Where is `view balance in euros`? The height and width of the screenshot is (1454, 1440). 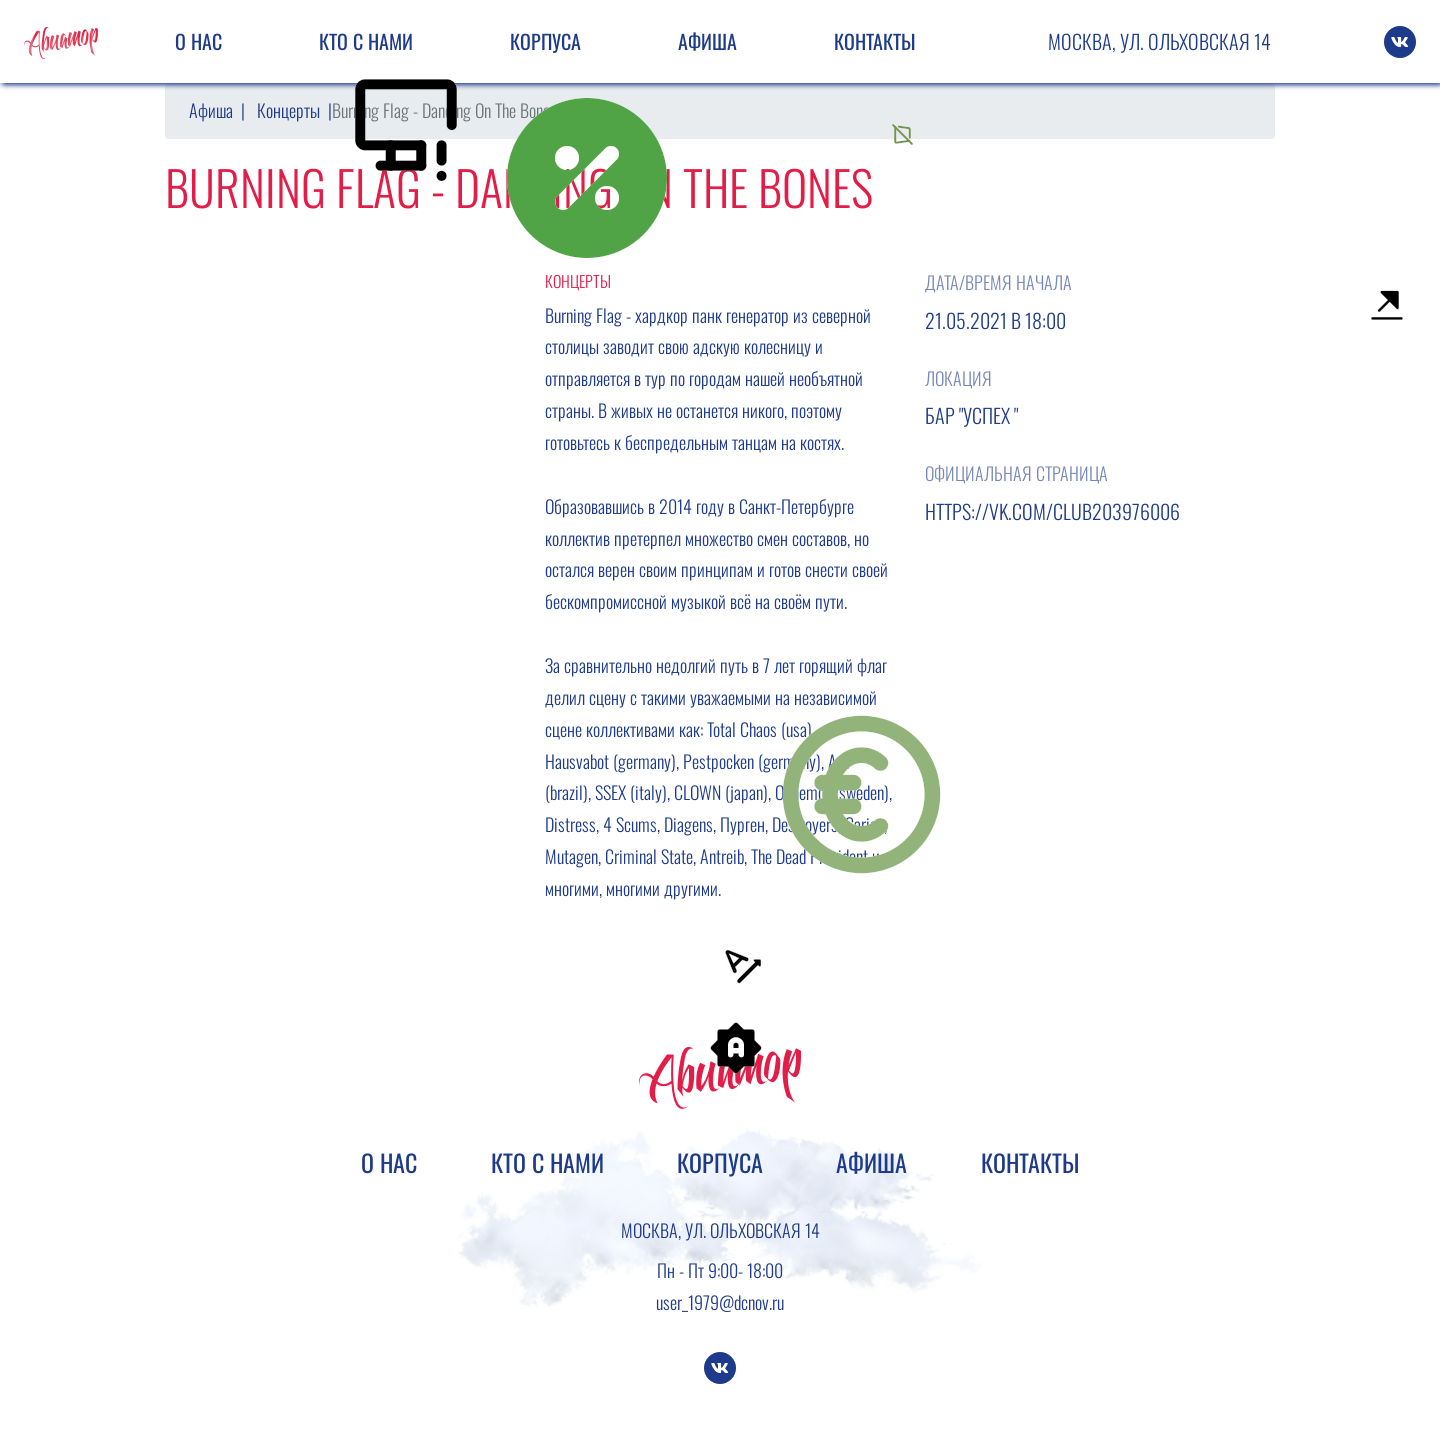 view balance in euros is located at coordinates (861, 794).